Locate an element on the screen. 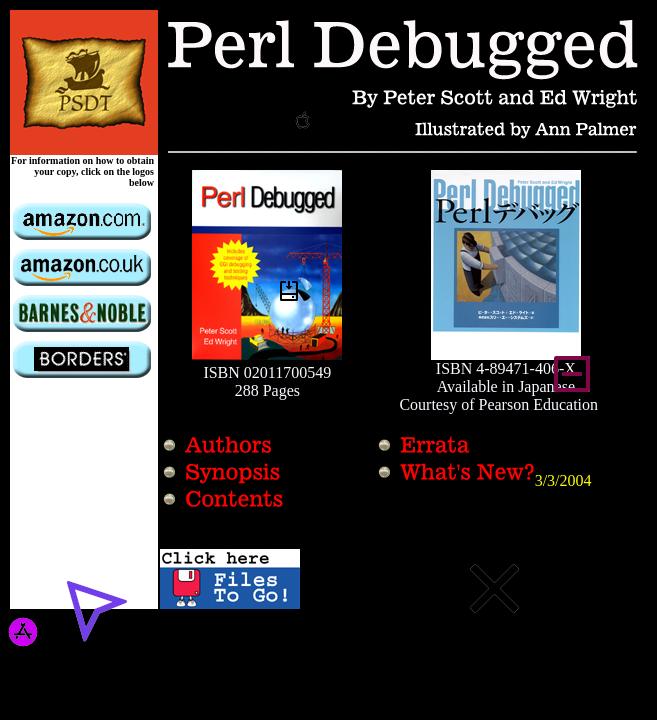  install an app or software is located at coordinates (289, 291).